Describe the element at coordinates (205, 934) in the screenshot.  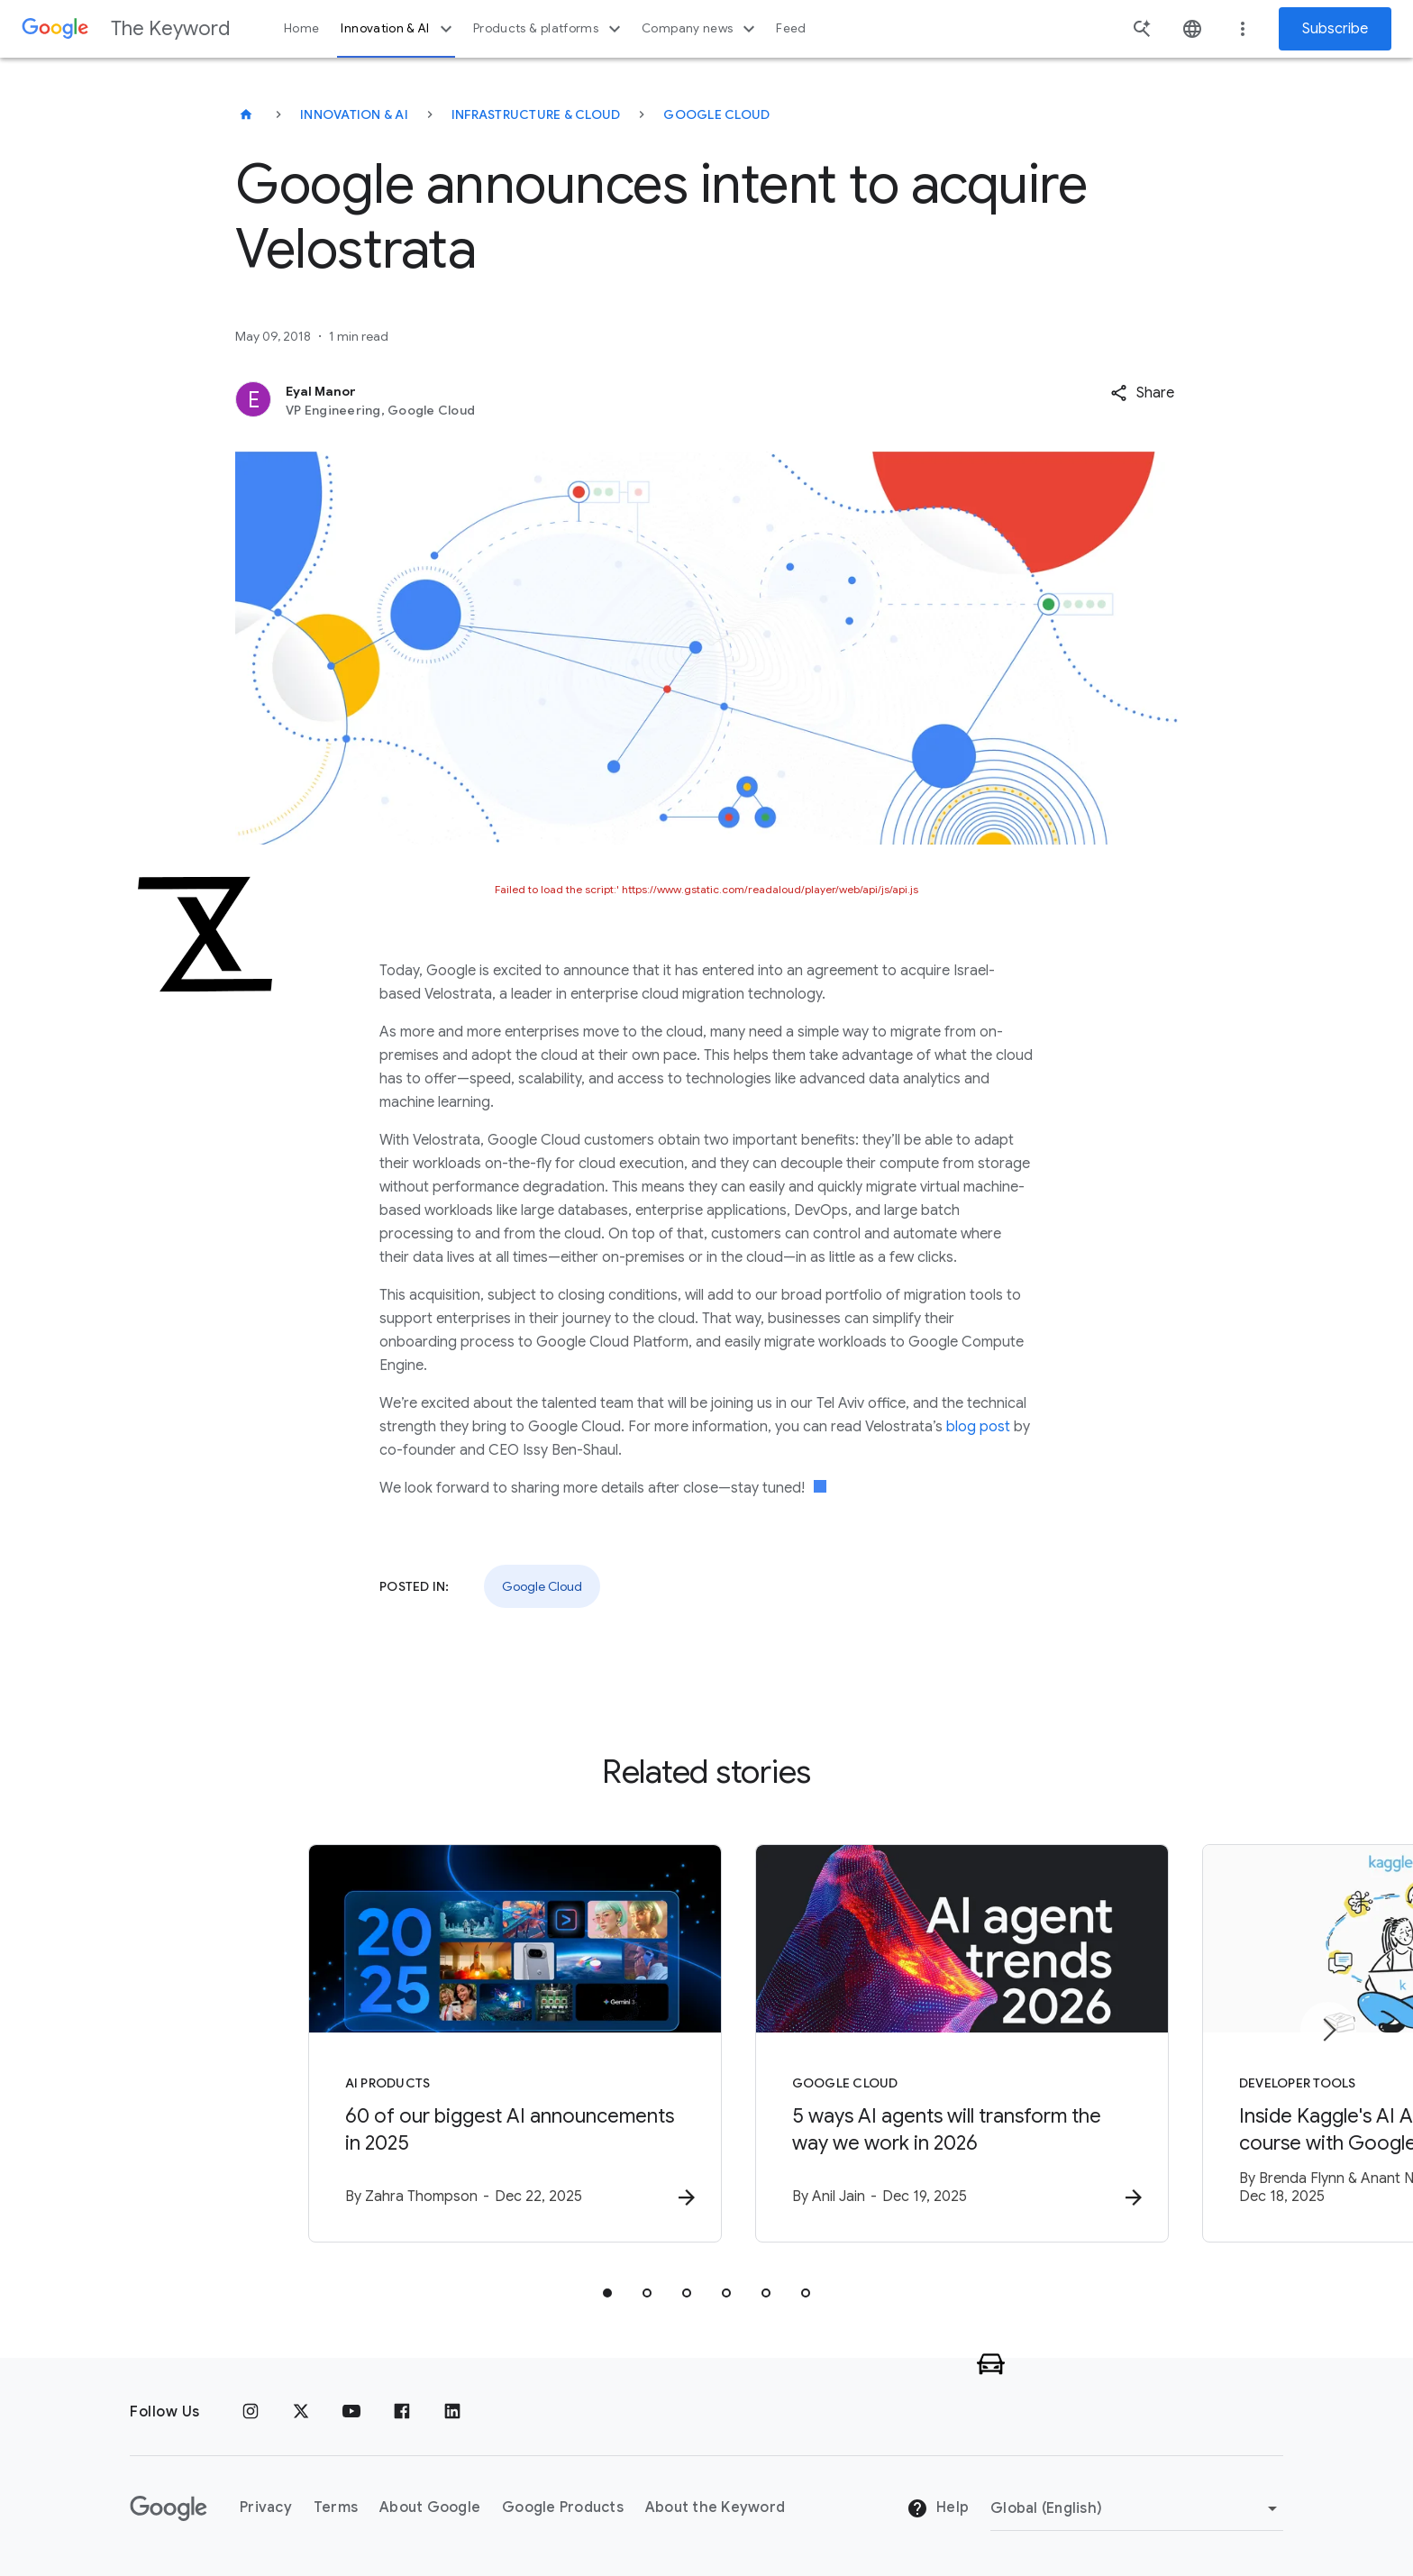
I see `tuxedo computers brand logo` at that location.